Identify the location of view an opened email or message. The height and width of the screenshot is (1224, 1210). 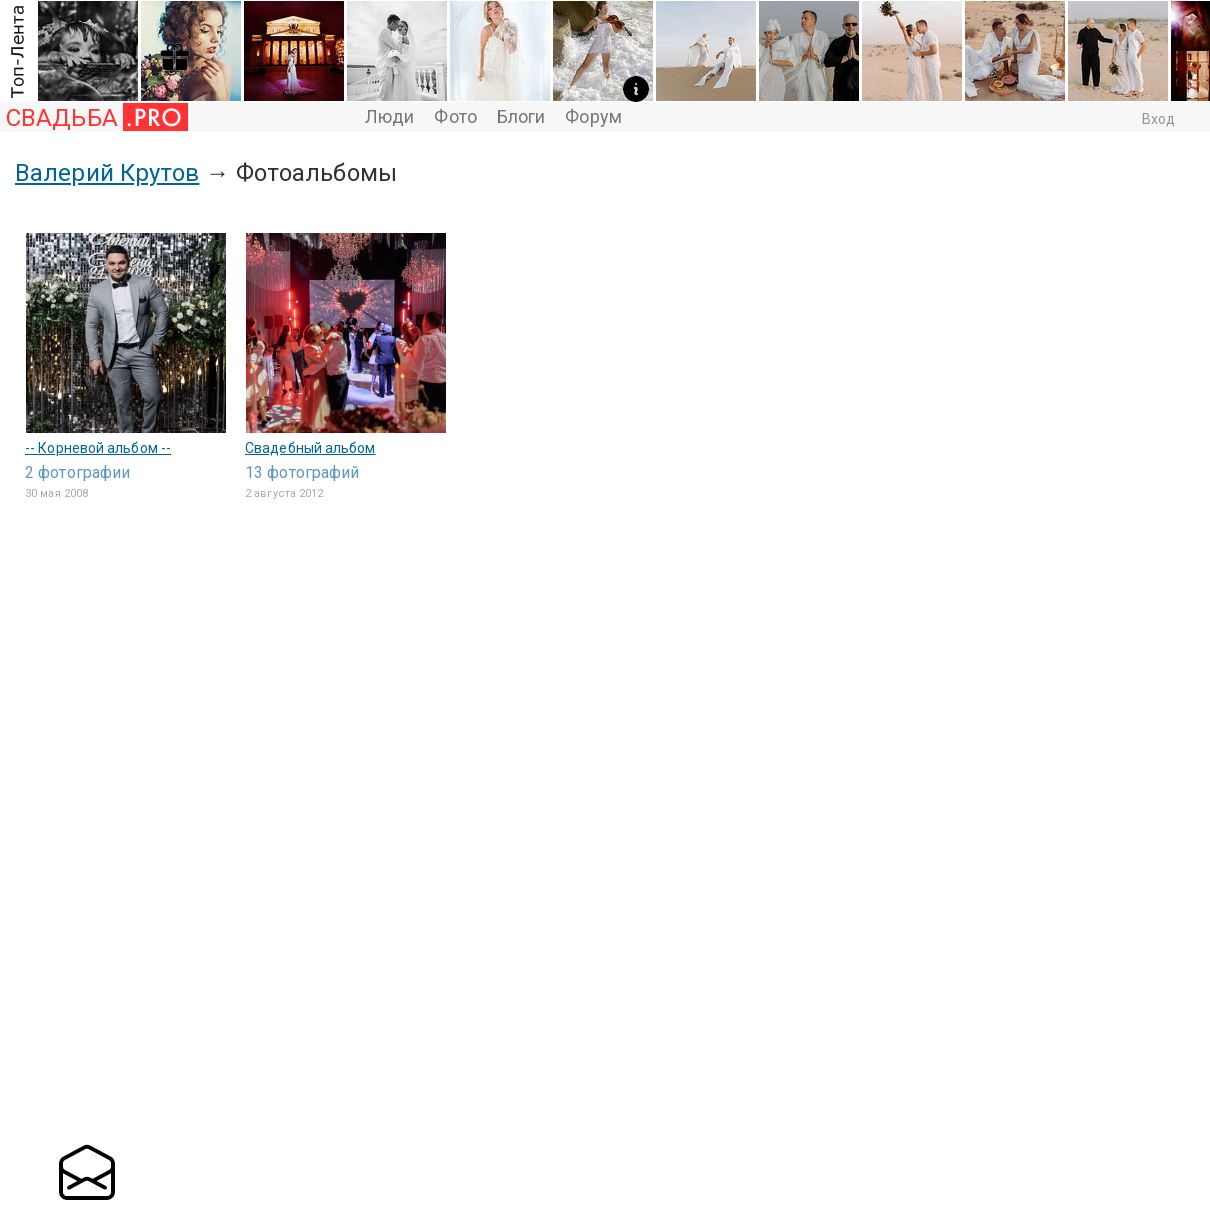
(87, 1172).